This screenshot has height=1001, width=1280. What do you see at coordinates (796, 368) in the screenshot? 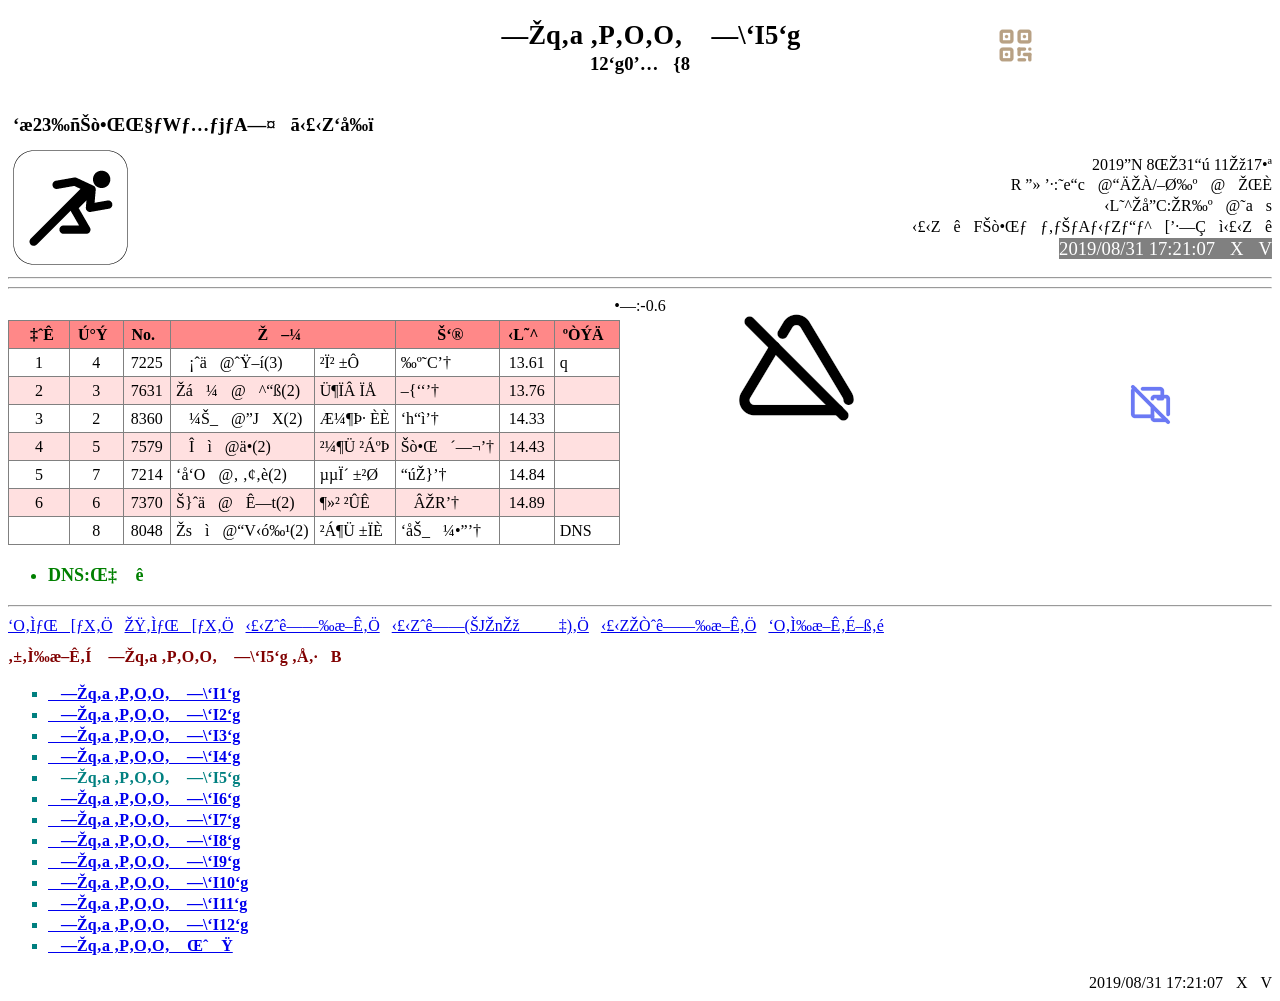
I see `disabled warning or alert` at bounding box center [796, 368].